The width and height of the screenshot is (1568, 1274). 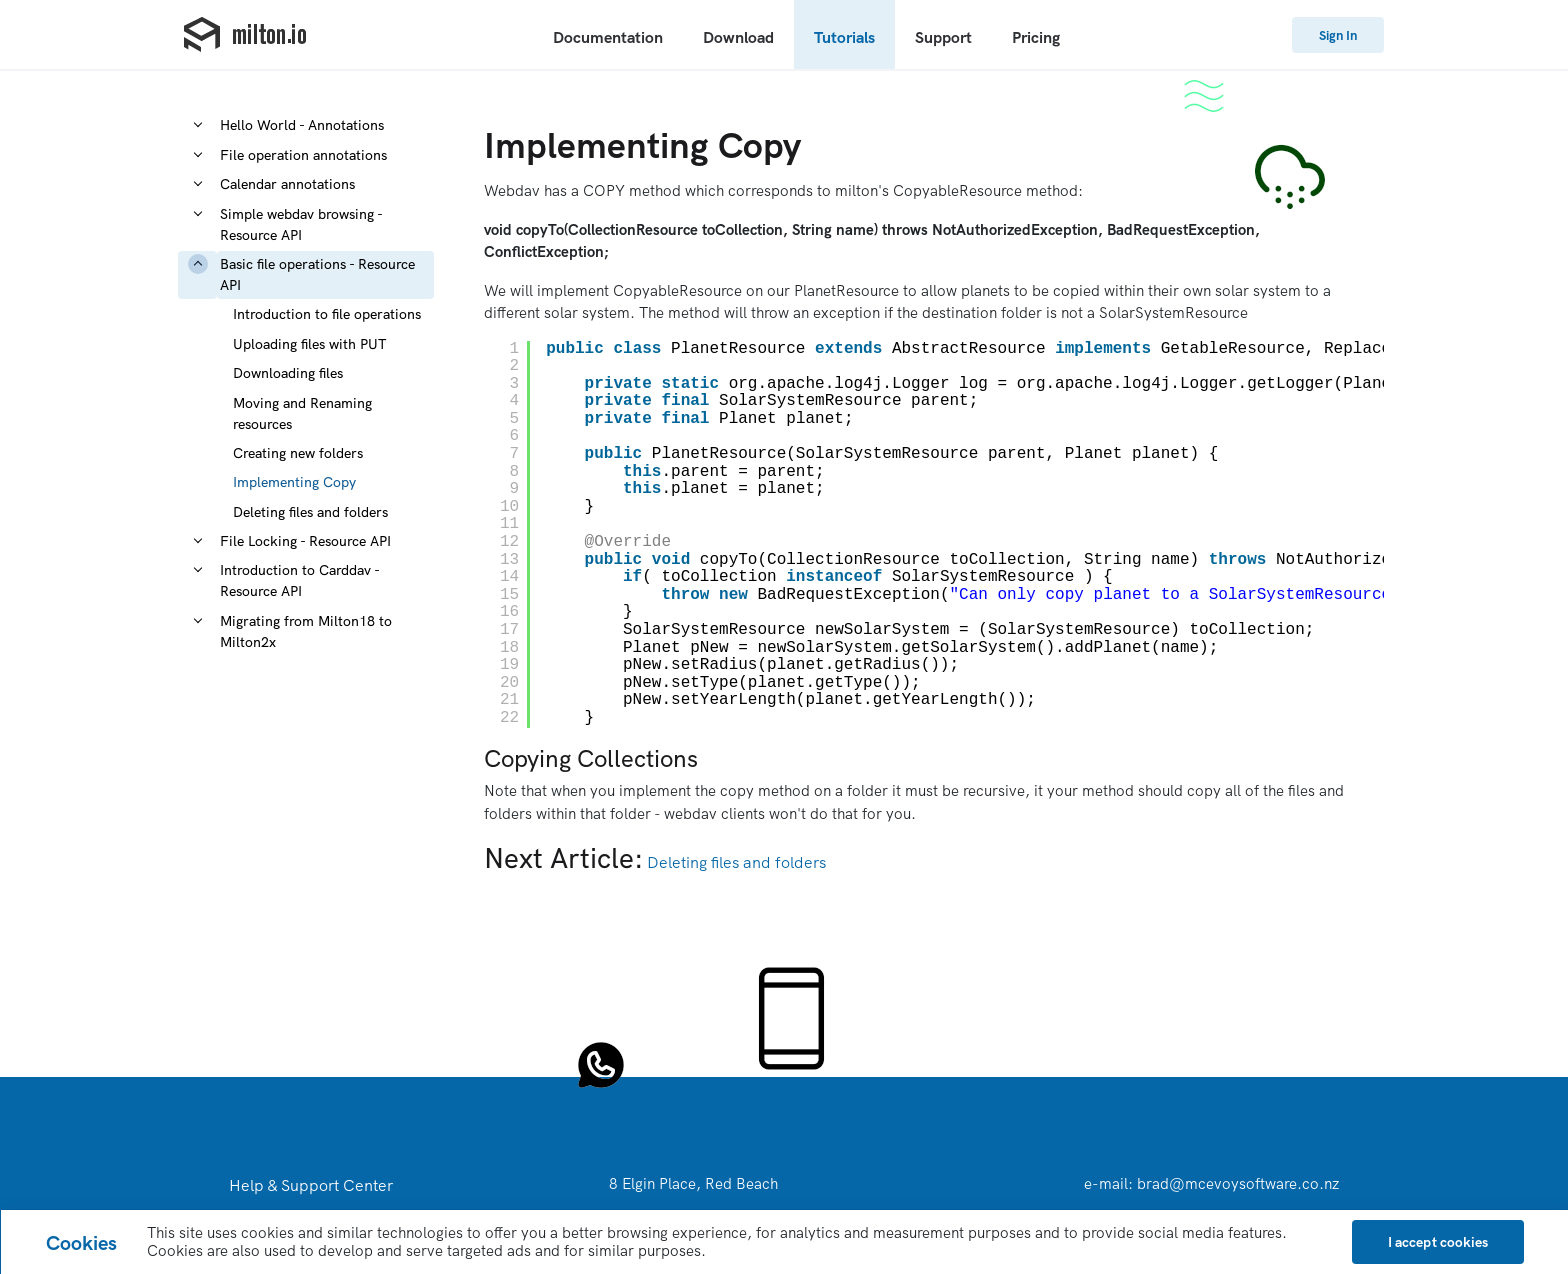 What do you see at coordinates (1290, 177) in the screenshot?
I see `indicates snowy weather conditions` at bounding box center [1290, 177].